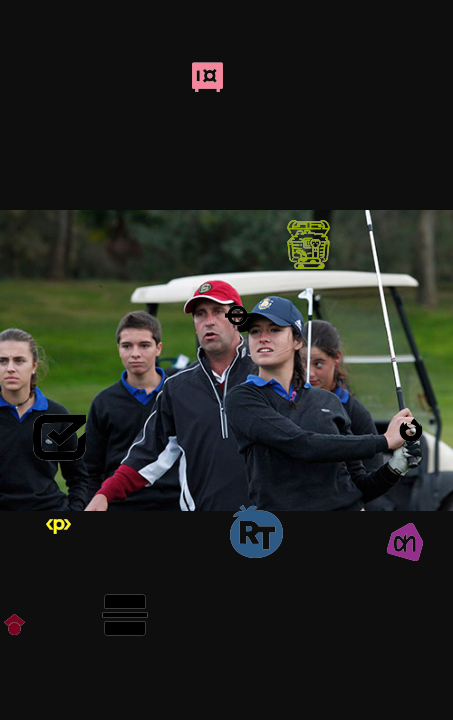 Image resolution: width=453 pixels, height=720 pixels. I want to click on scan a QR code, so click(125, 615).